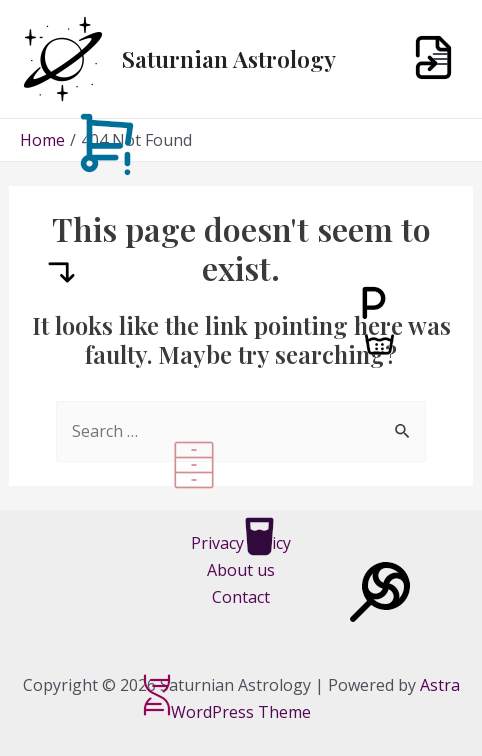 This screenshot has height=756, width=482. What do you see at coordinates (157, 695) in the screenshot?
I see `access genetics or DNA-related features` at bounding box center [157, 695].